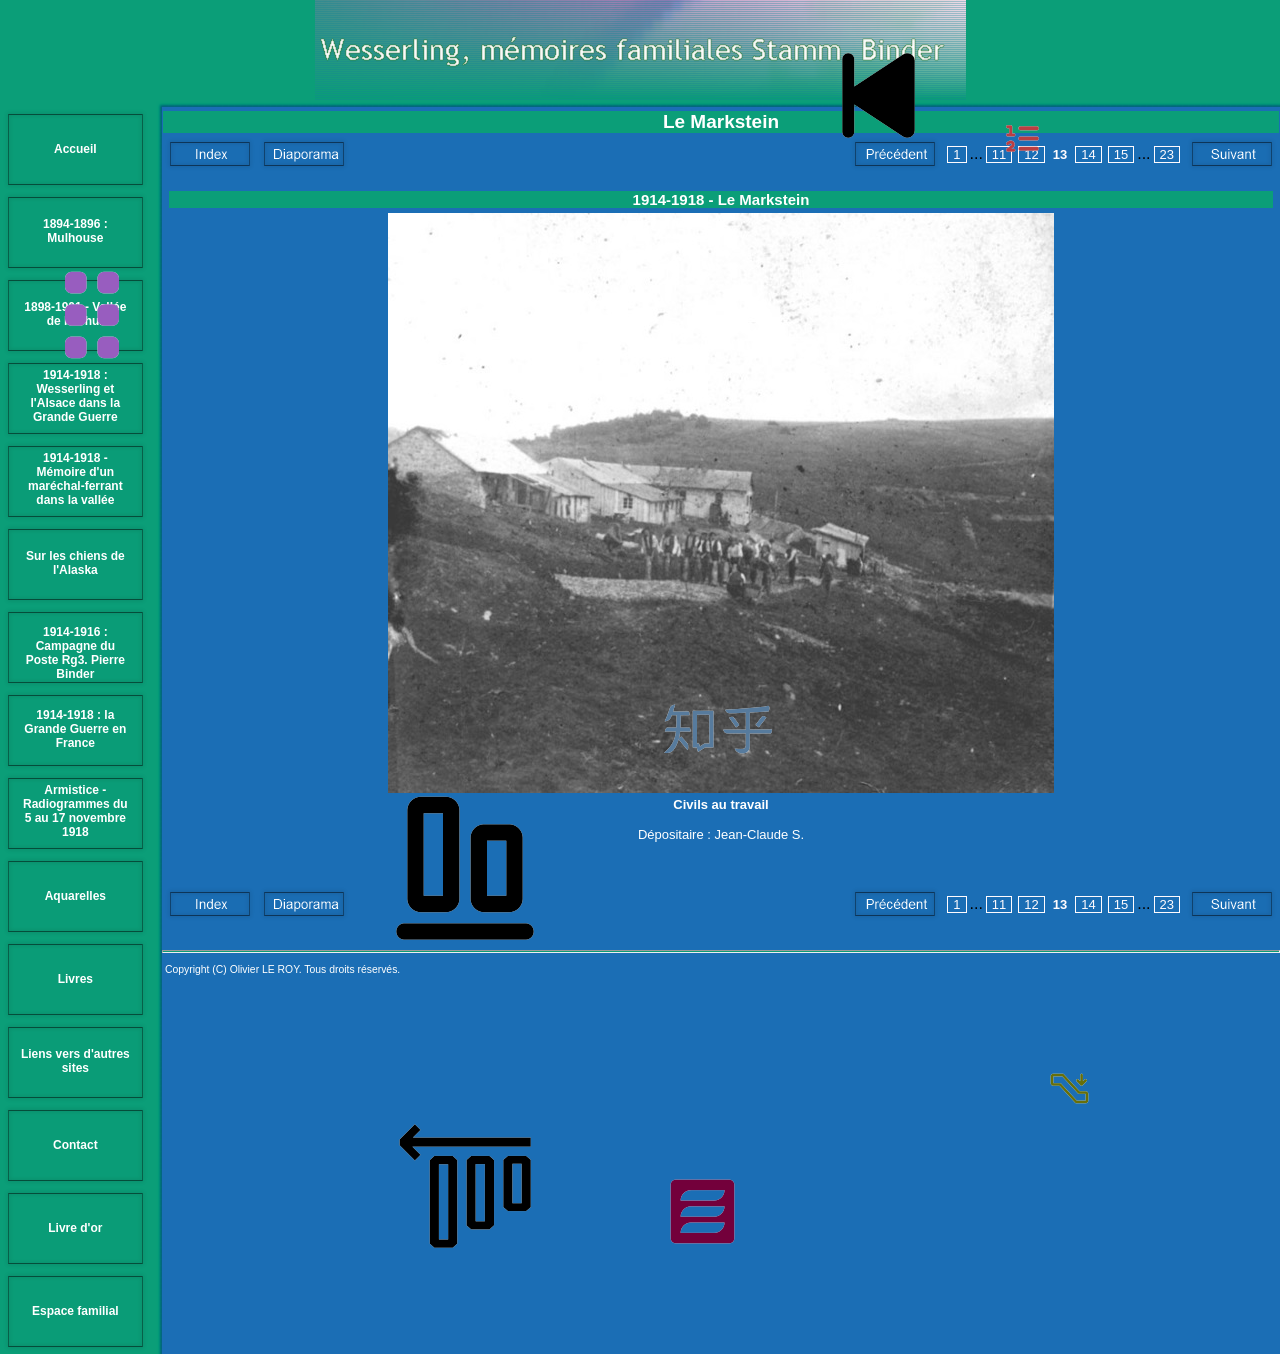  What do you see at coordinates (878, 95) in the screenshot?
I see `go to previous track` at bounding box center [878, 95].